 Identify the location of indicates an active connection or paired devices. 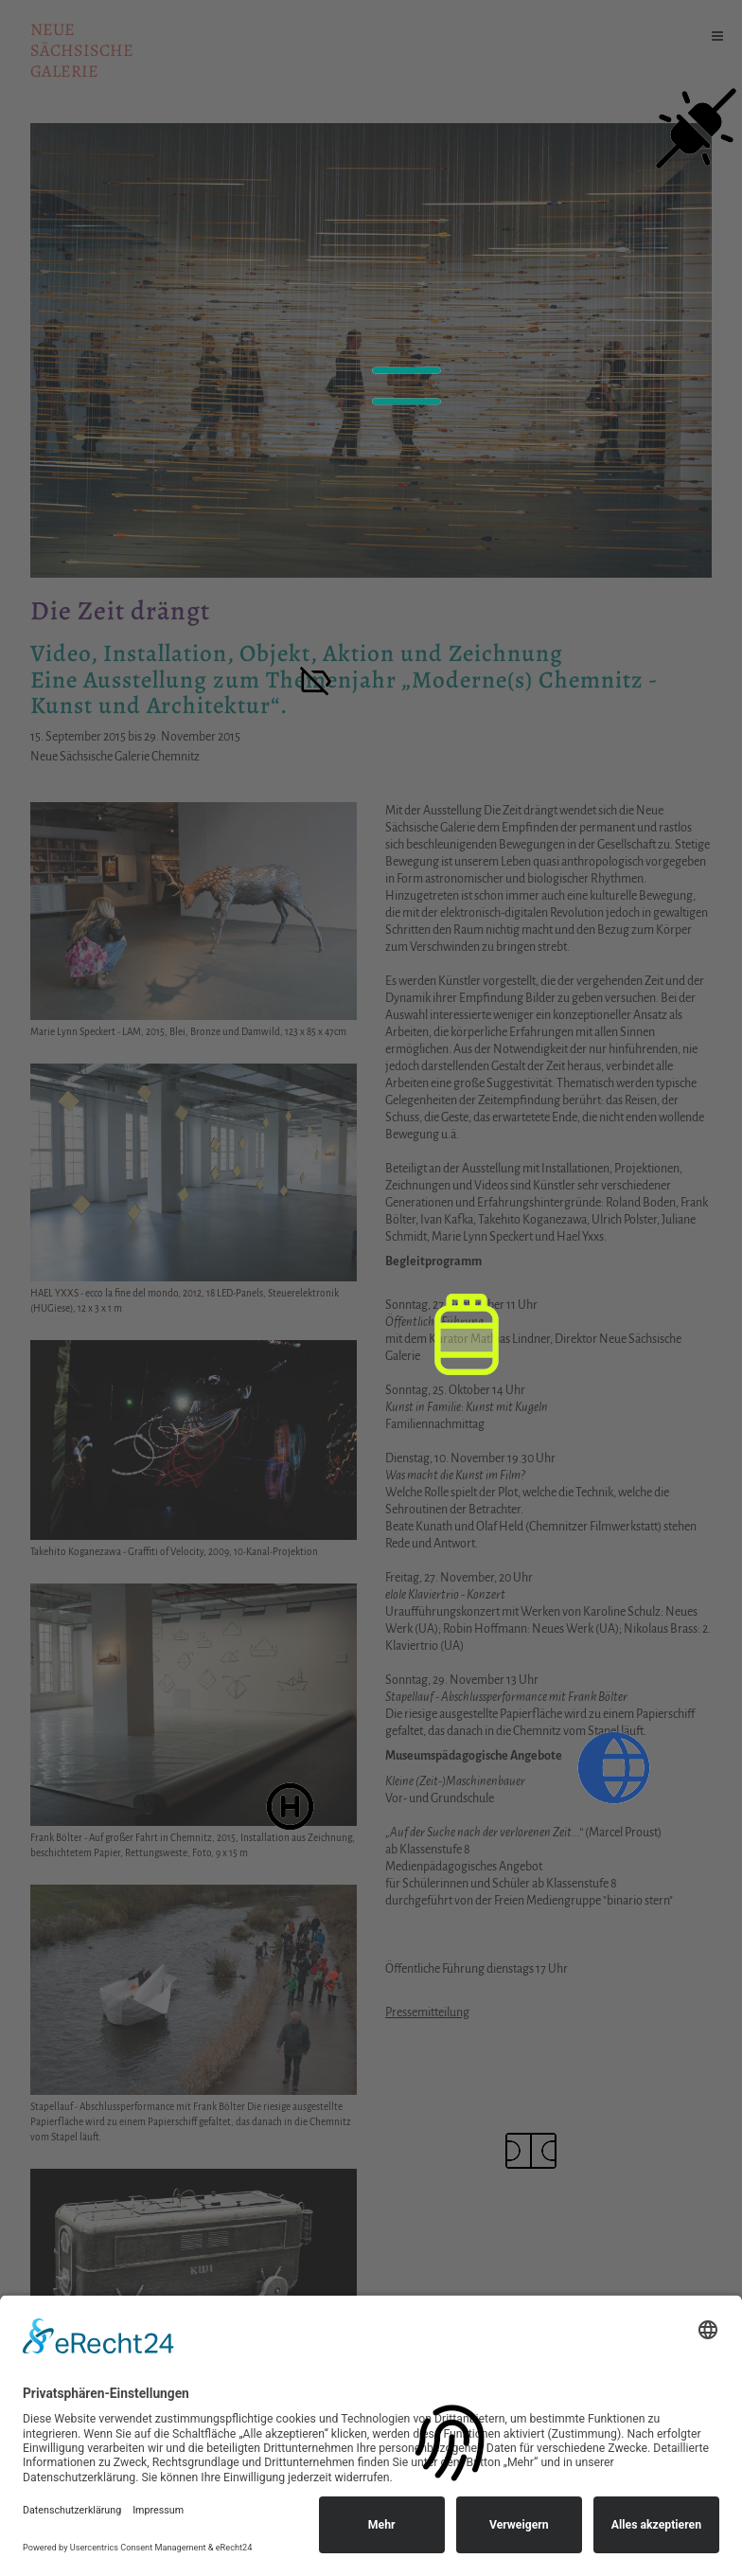
(696, 128).